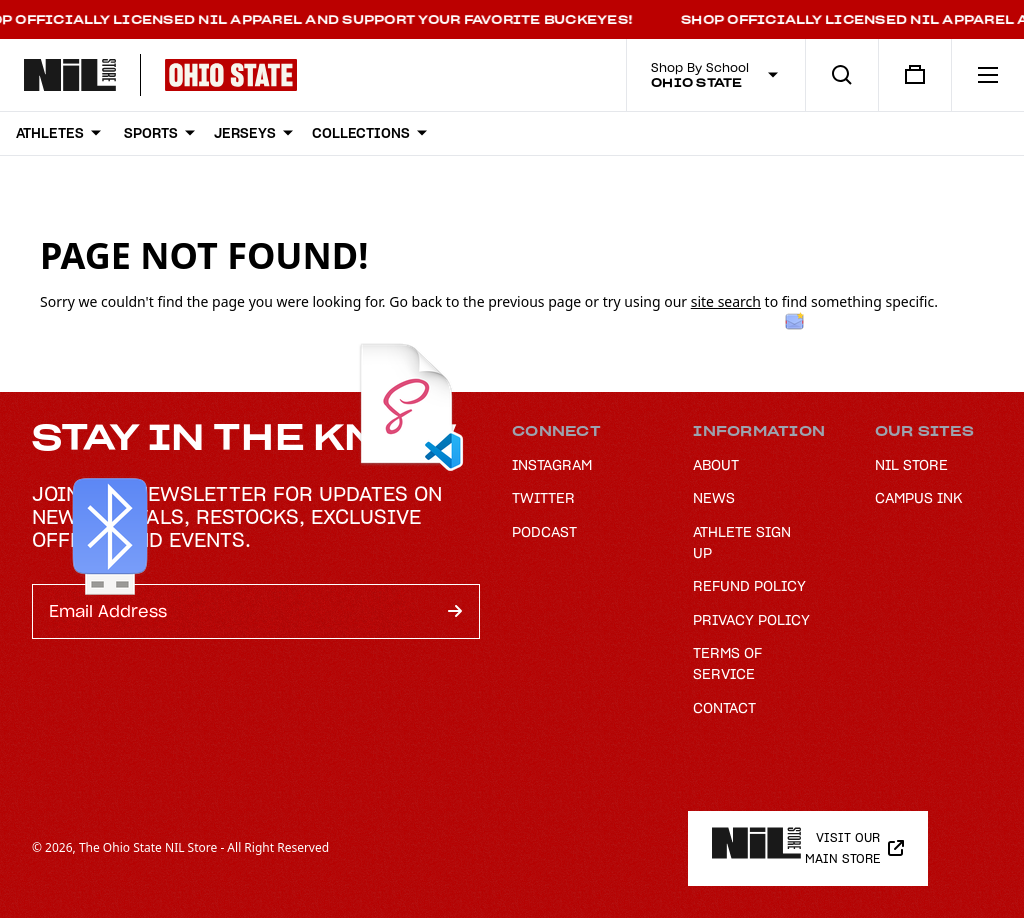  Describe the element at coordinates (794, 321) in the screenshot. I see `indicates new unread email messages` at that location.